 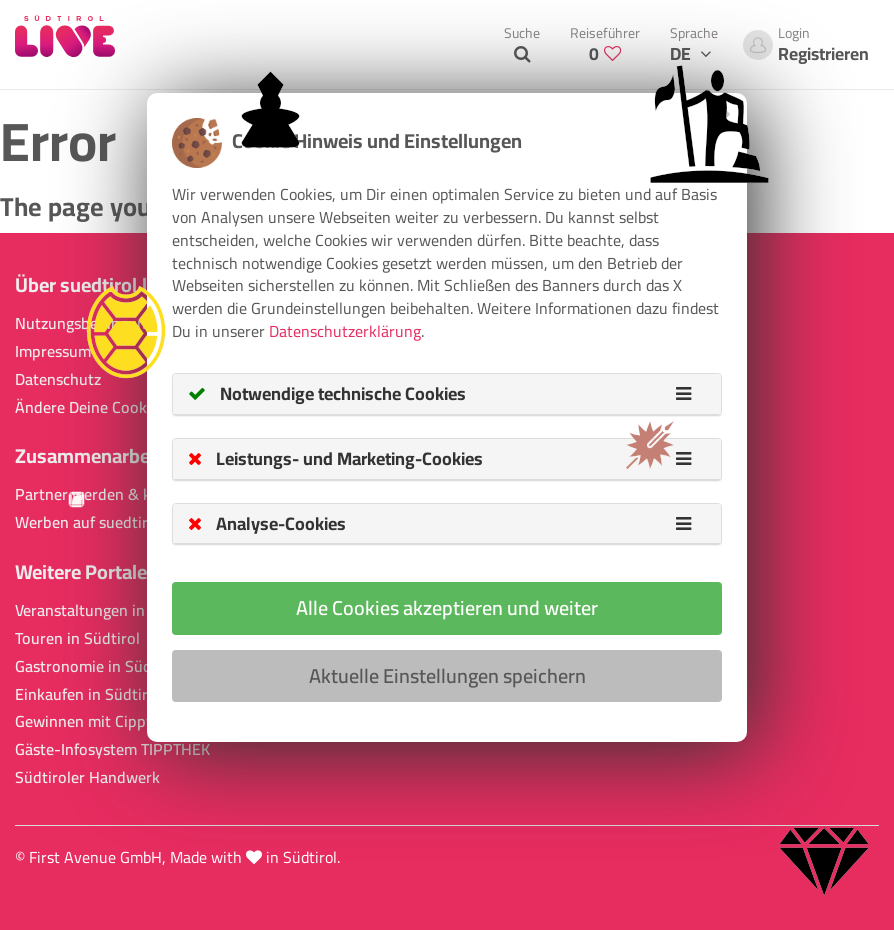 I want to click on indicates premium or diamond-tier membership status, so click(x=824, y=858).